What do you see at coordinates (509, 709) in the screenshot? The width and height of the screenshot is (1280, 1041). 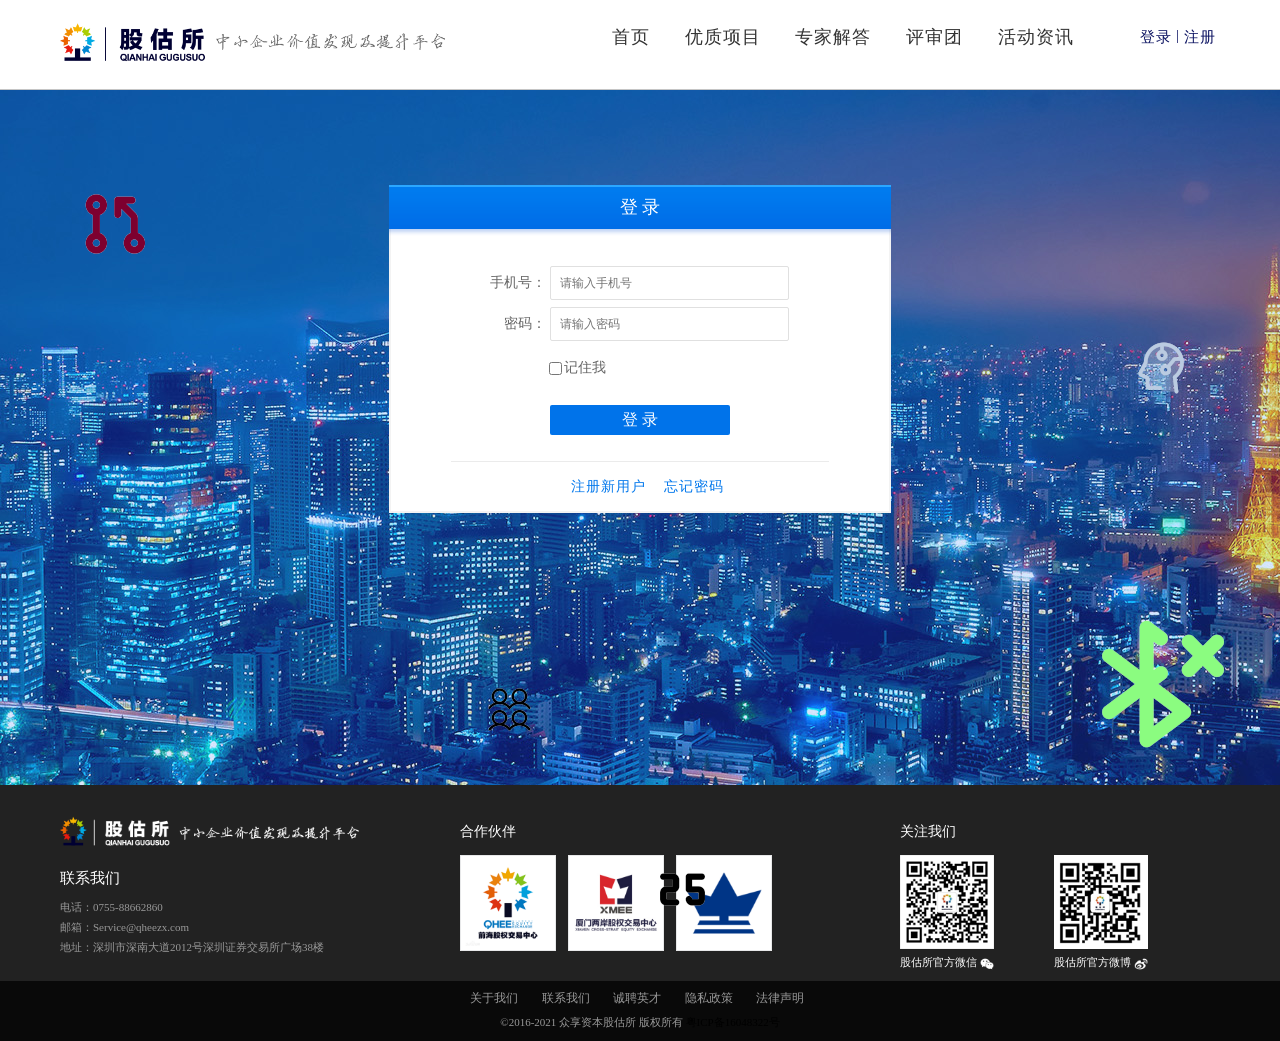 I see `view all team members` at bounding box center [509, 709].